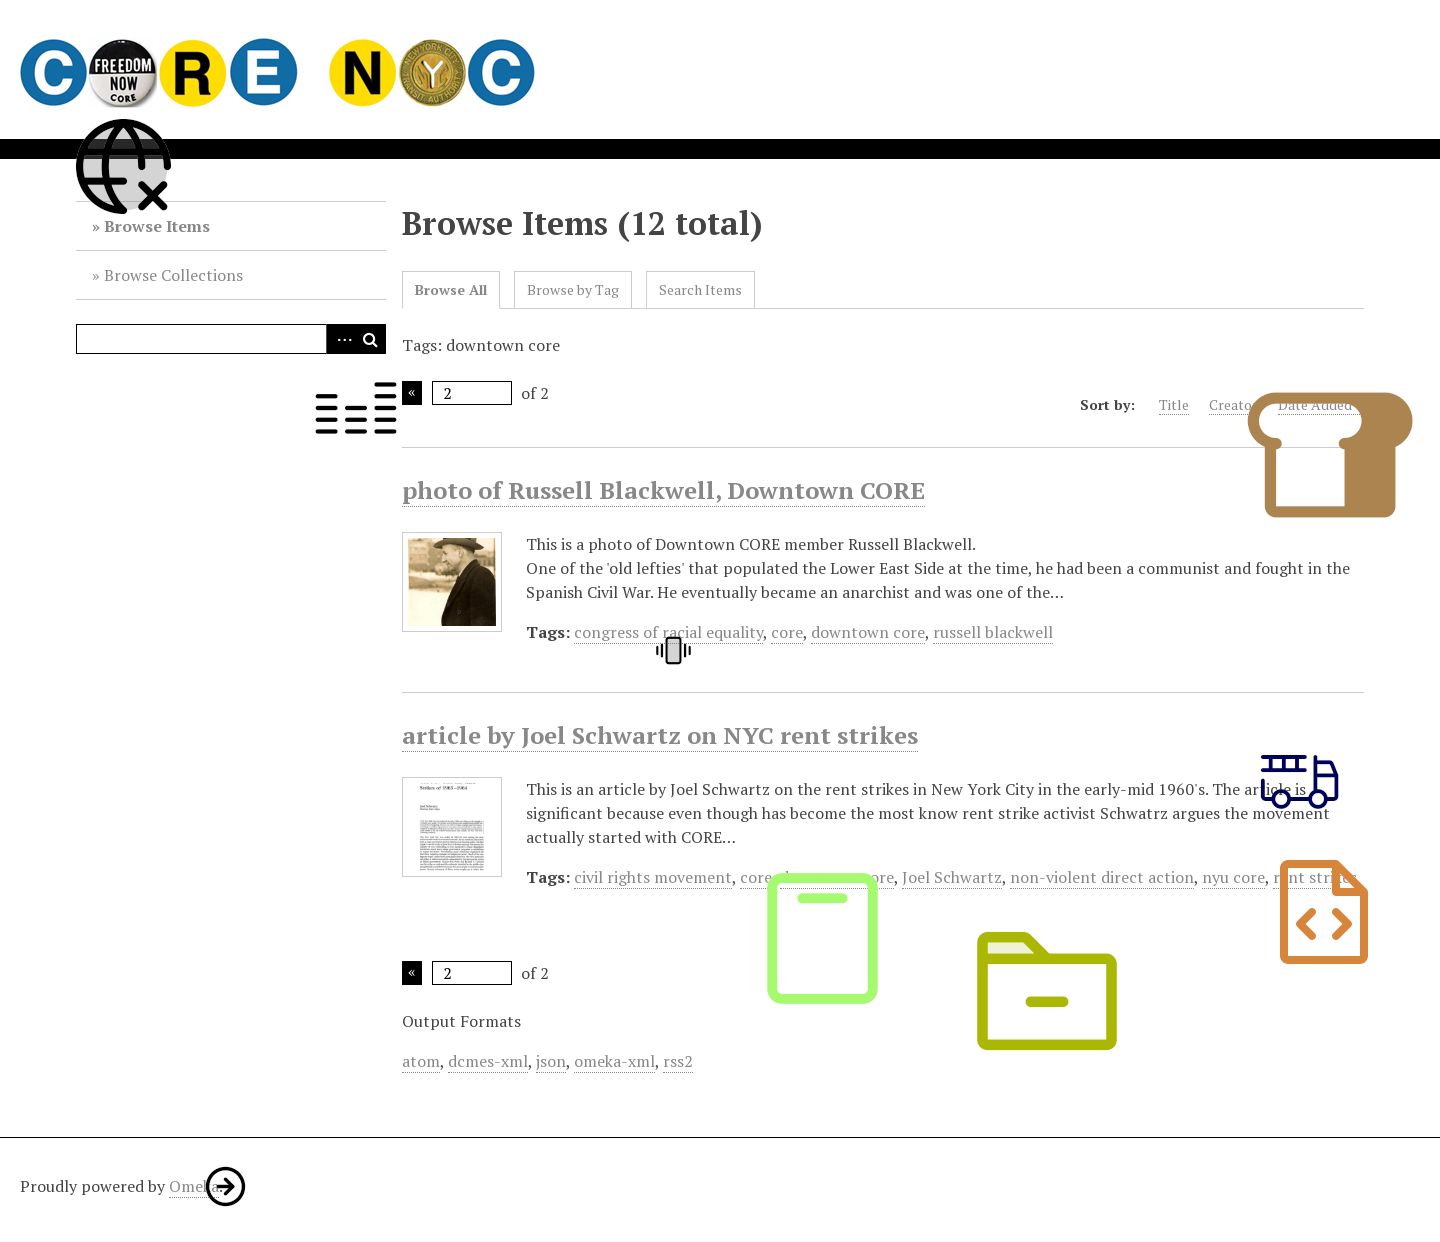  Describe the element at coordinates (673, 650) in the screenshot. I see `toggle vibration mode on your device` at that location.